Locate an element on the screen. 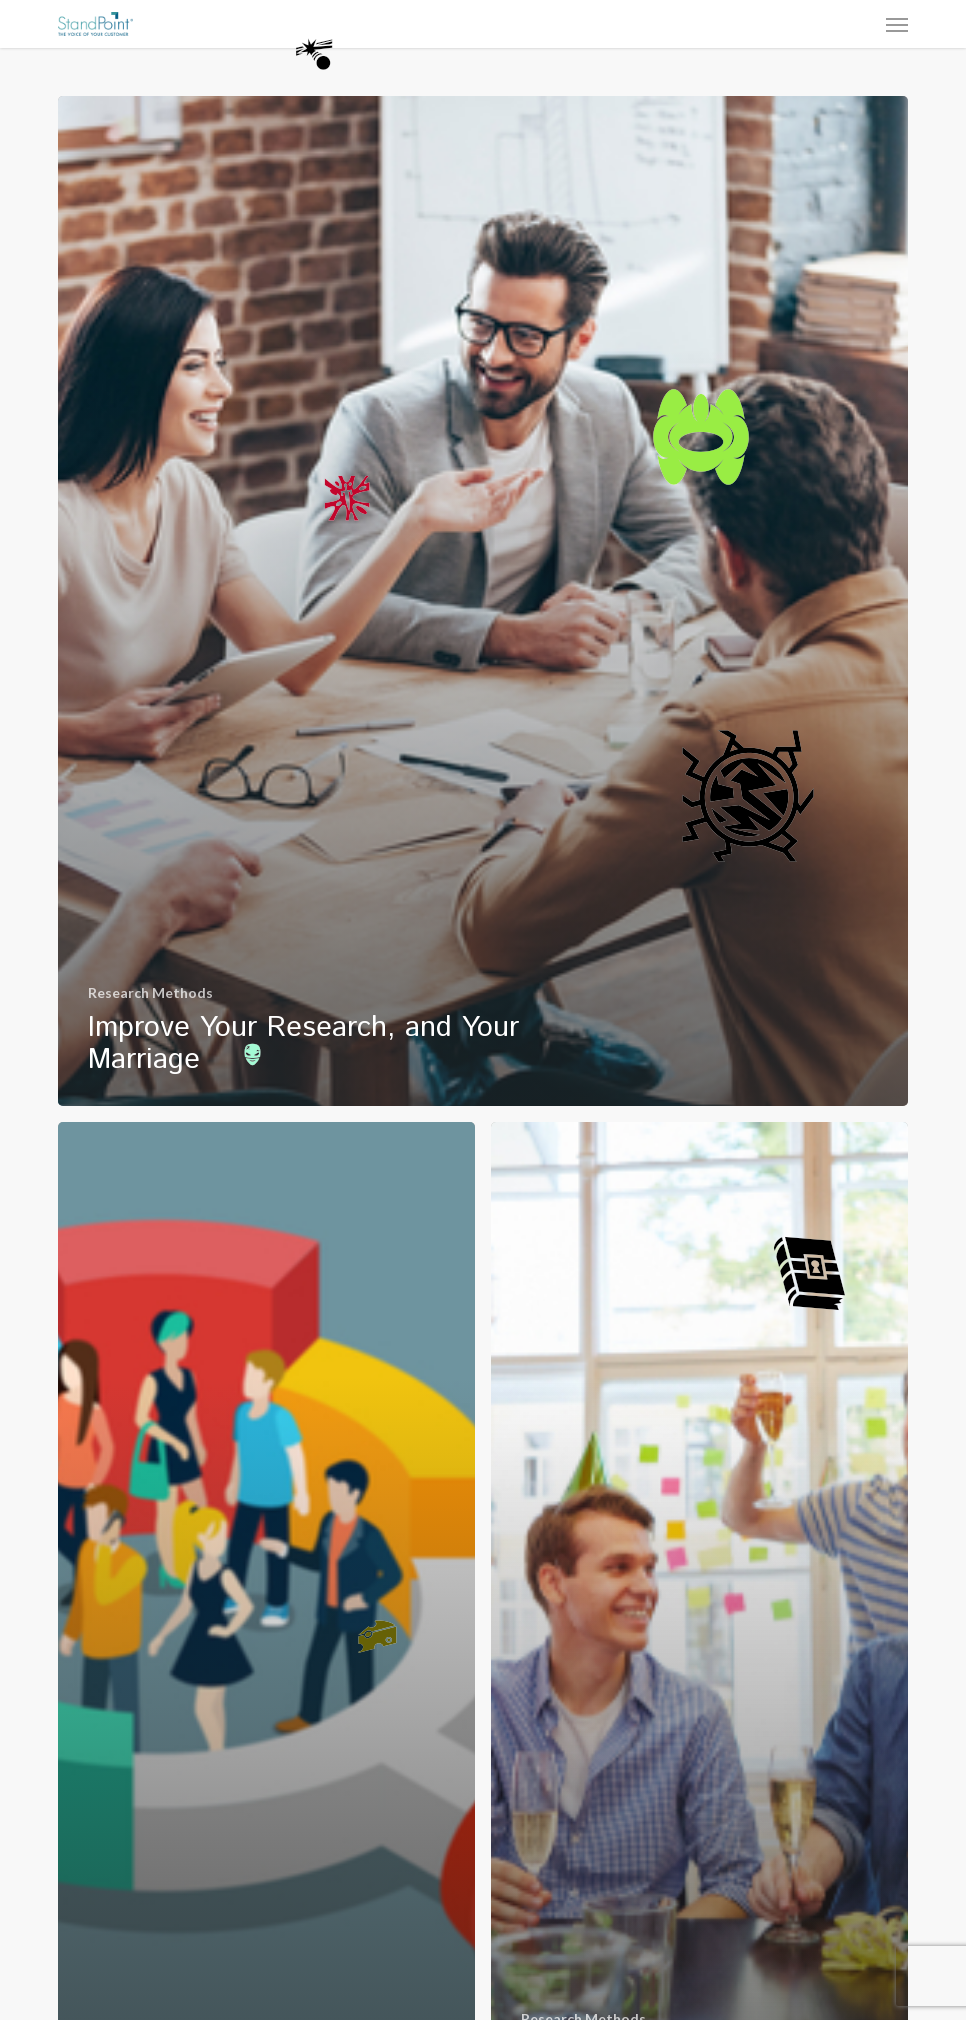  indicates an unstable or volatile item in inventory is located at coordinates (748, 796).